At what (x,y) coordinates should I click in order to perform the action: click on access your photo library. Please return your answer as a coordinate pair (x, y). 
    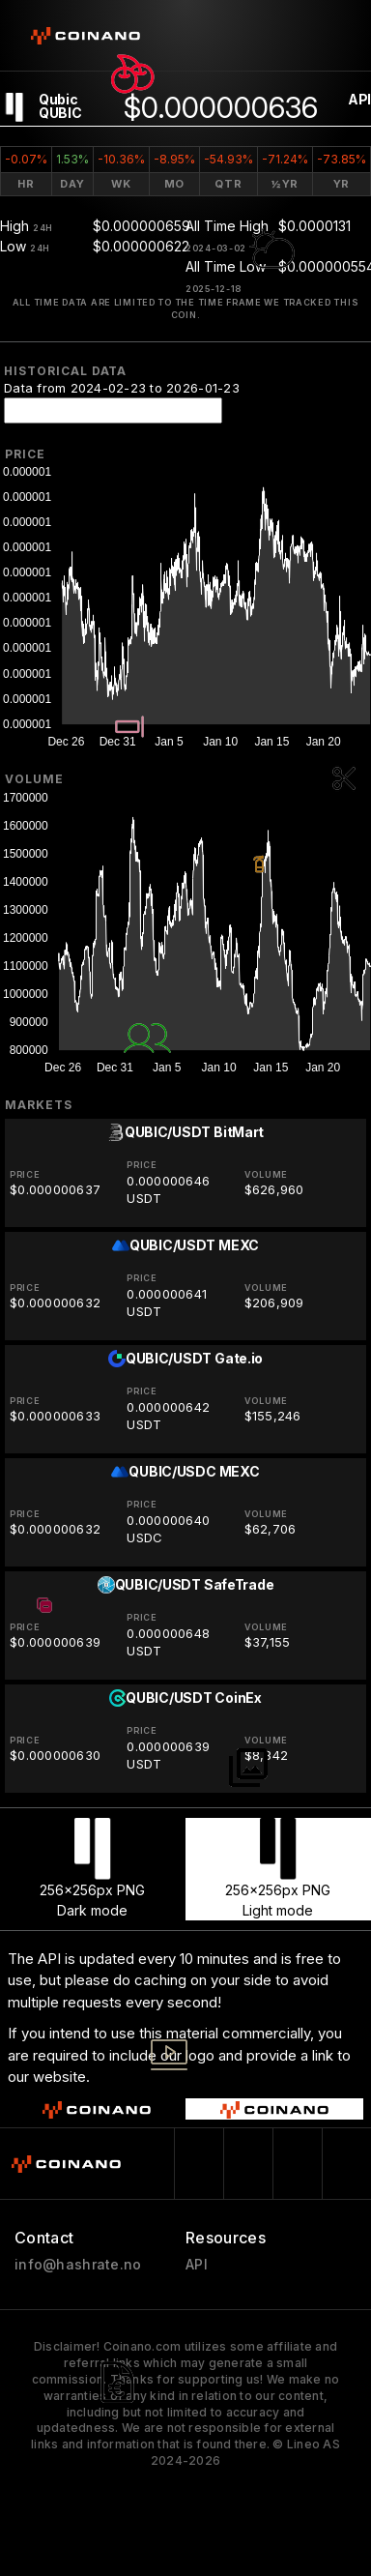
    Looking at the image, I should click on (248, 1768).